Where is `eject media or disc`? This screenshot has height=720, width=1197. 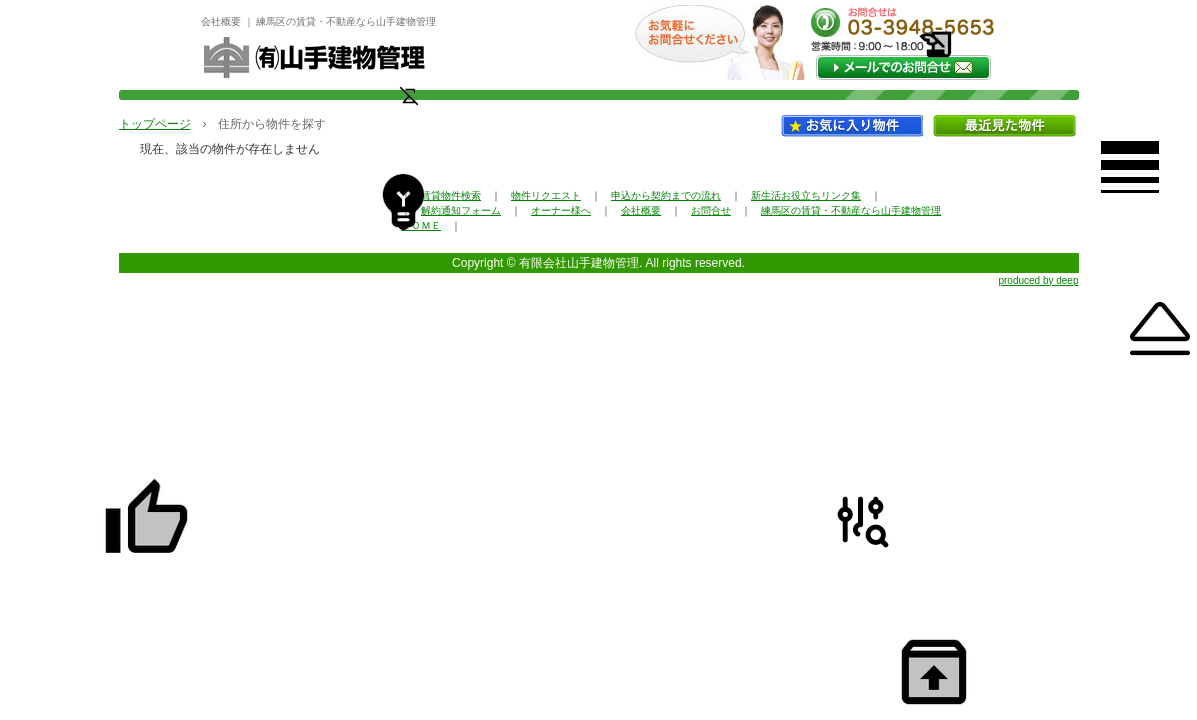
eject media or disc is located at coordinates (1160, 332).